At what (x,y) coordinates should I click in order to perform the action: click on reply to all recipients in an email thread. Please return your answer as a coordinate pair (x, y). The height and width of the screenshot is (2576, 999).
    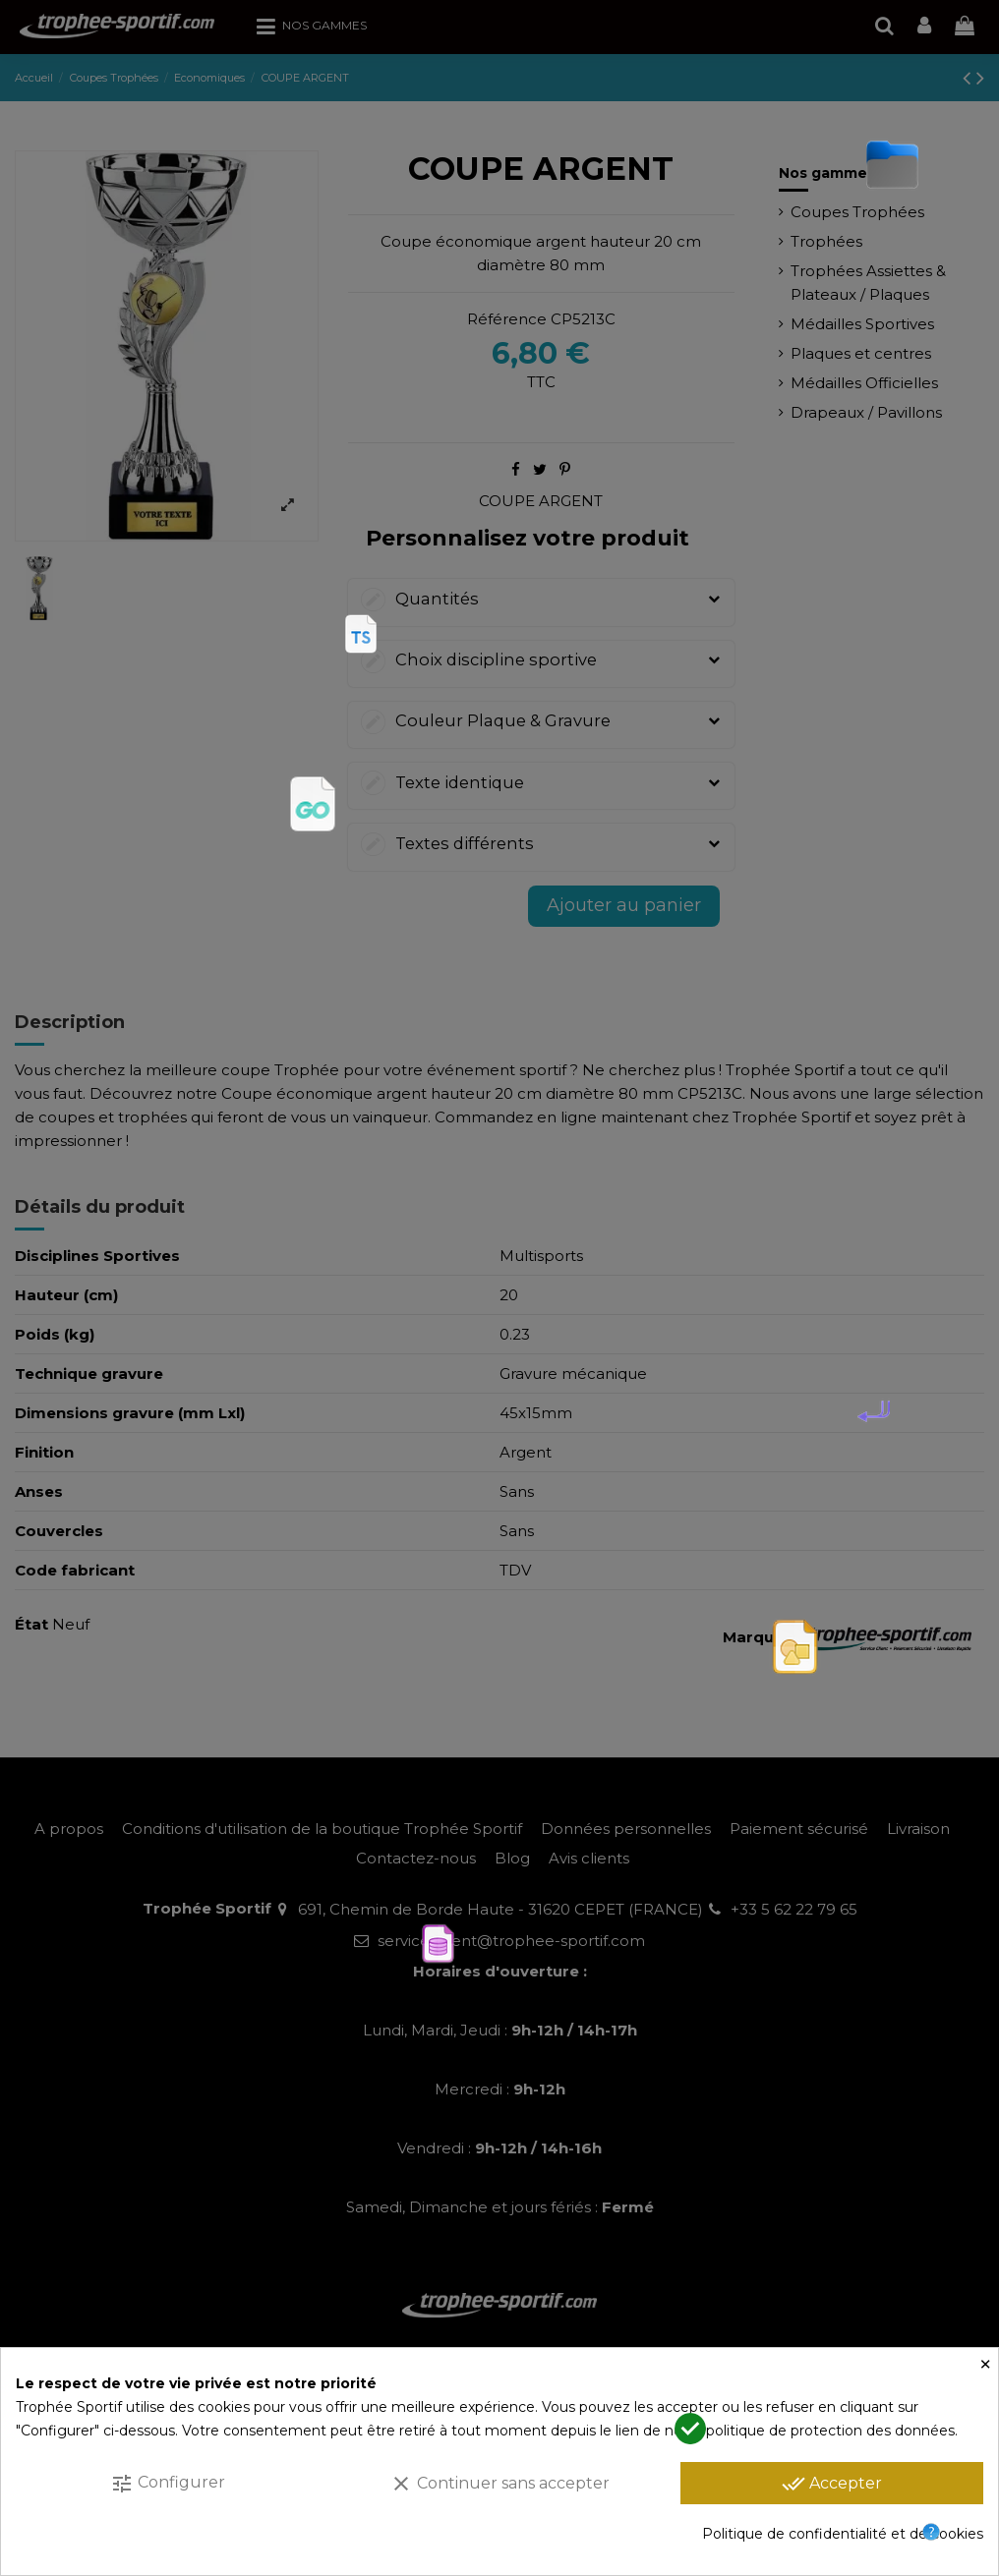
    Looking at the image, I should click on (873, 1409).